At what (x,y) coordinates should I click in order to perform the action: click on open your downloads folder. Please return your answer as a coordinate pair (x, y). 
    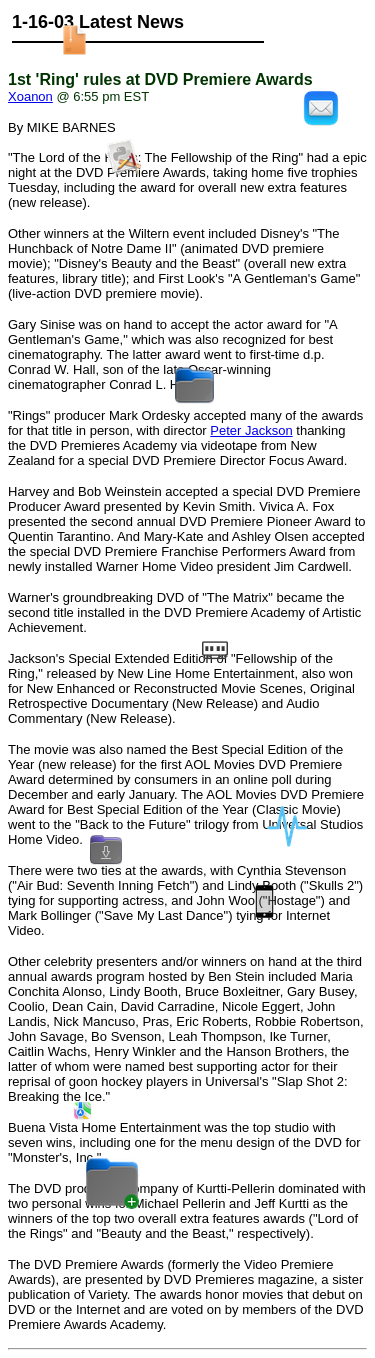
    Looking at the image, I should click on (106, 849).